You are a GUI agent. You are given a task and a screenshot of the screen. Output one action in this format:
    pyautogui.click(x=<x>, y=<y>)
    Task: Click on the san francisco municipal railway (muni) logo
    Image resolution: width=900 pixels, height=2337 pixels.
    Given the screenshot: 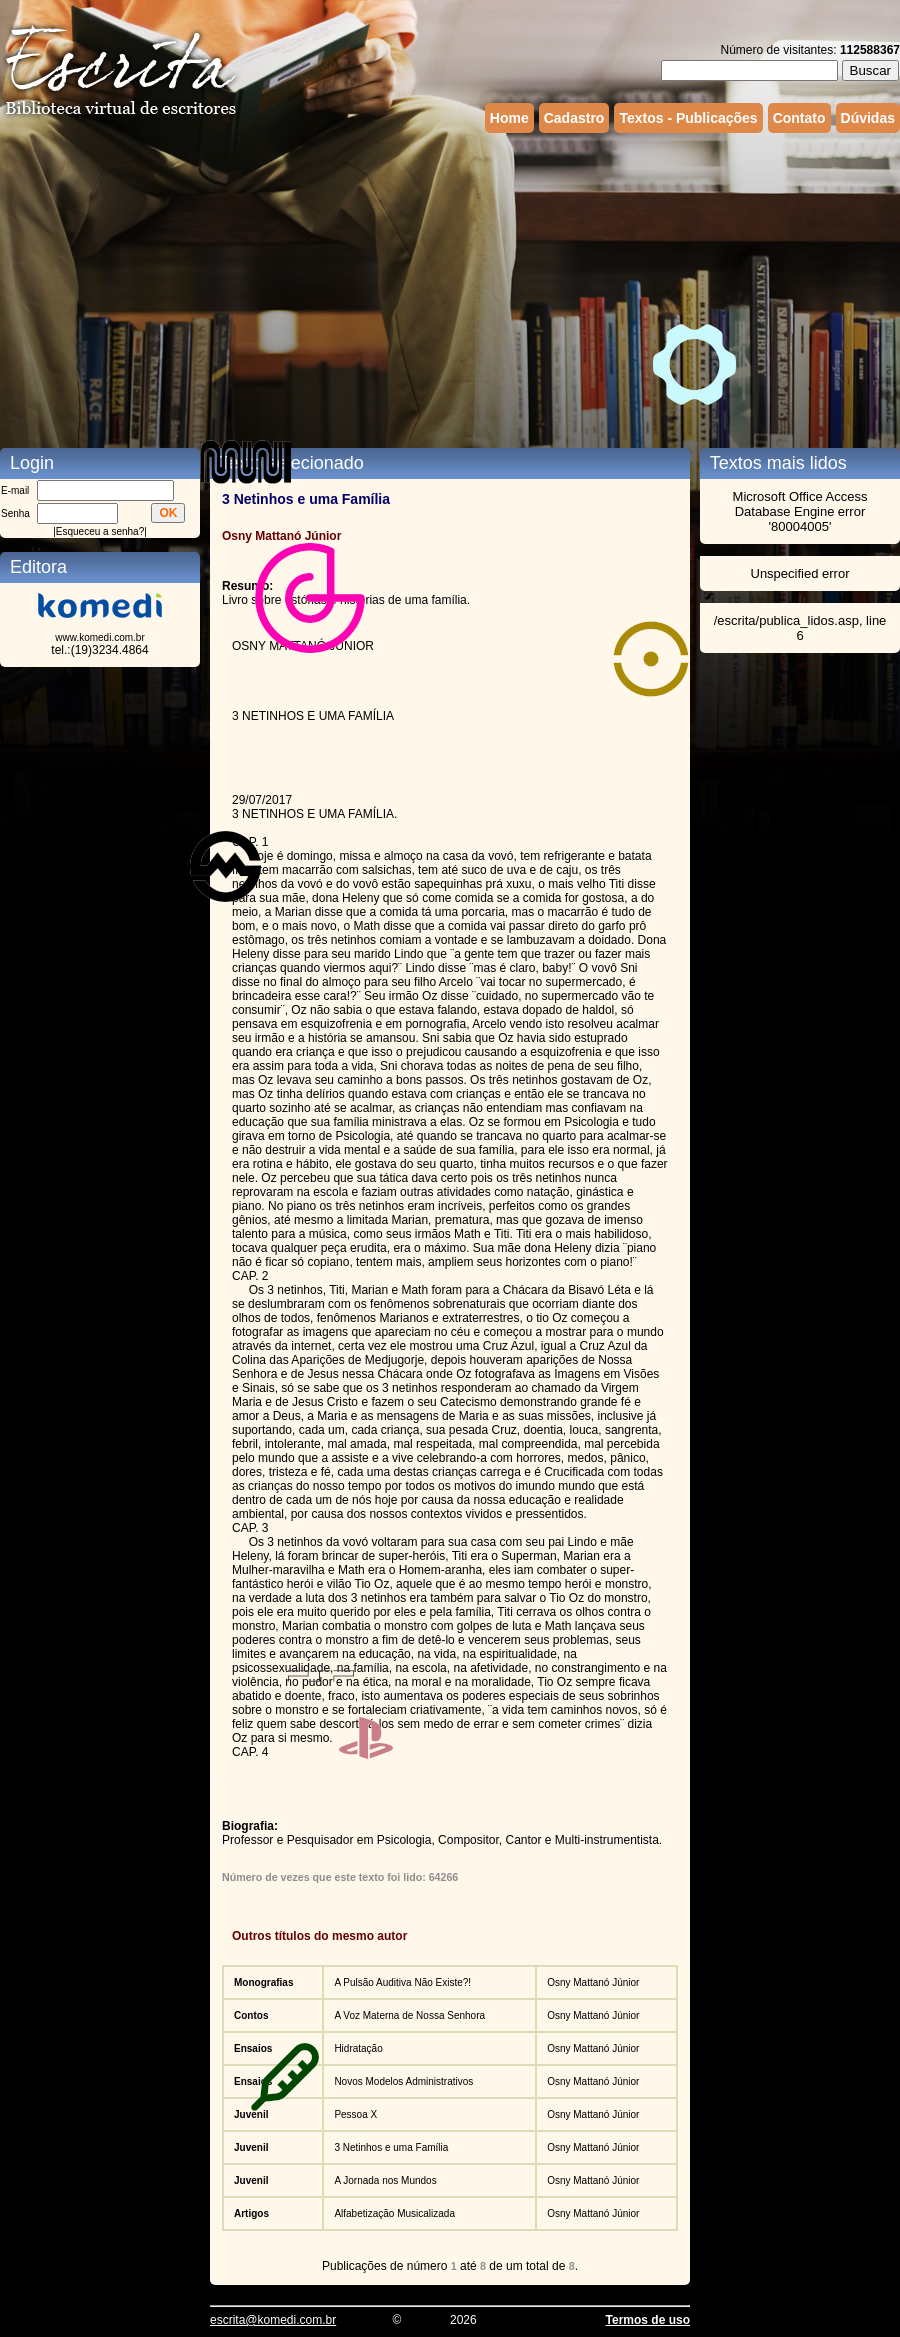 What is the action you would take?
    pyautogui.click(x=246, y=462)
    